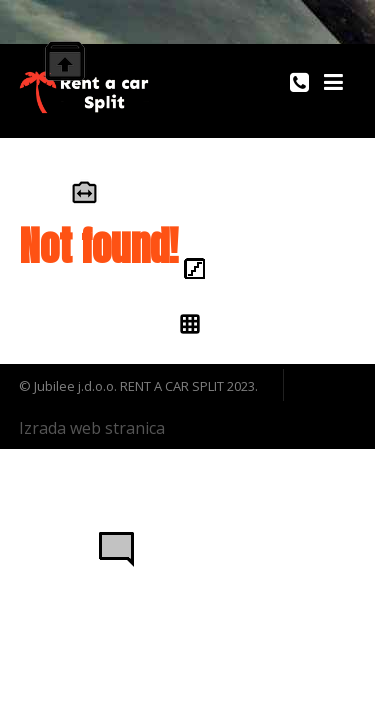 The width and height of the screenshot is (375, 720). What do you see at coordinates (190, 324) in the screenshot?
I see `switch to grid view` at bounding box center [190, 324].